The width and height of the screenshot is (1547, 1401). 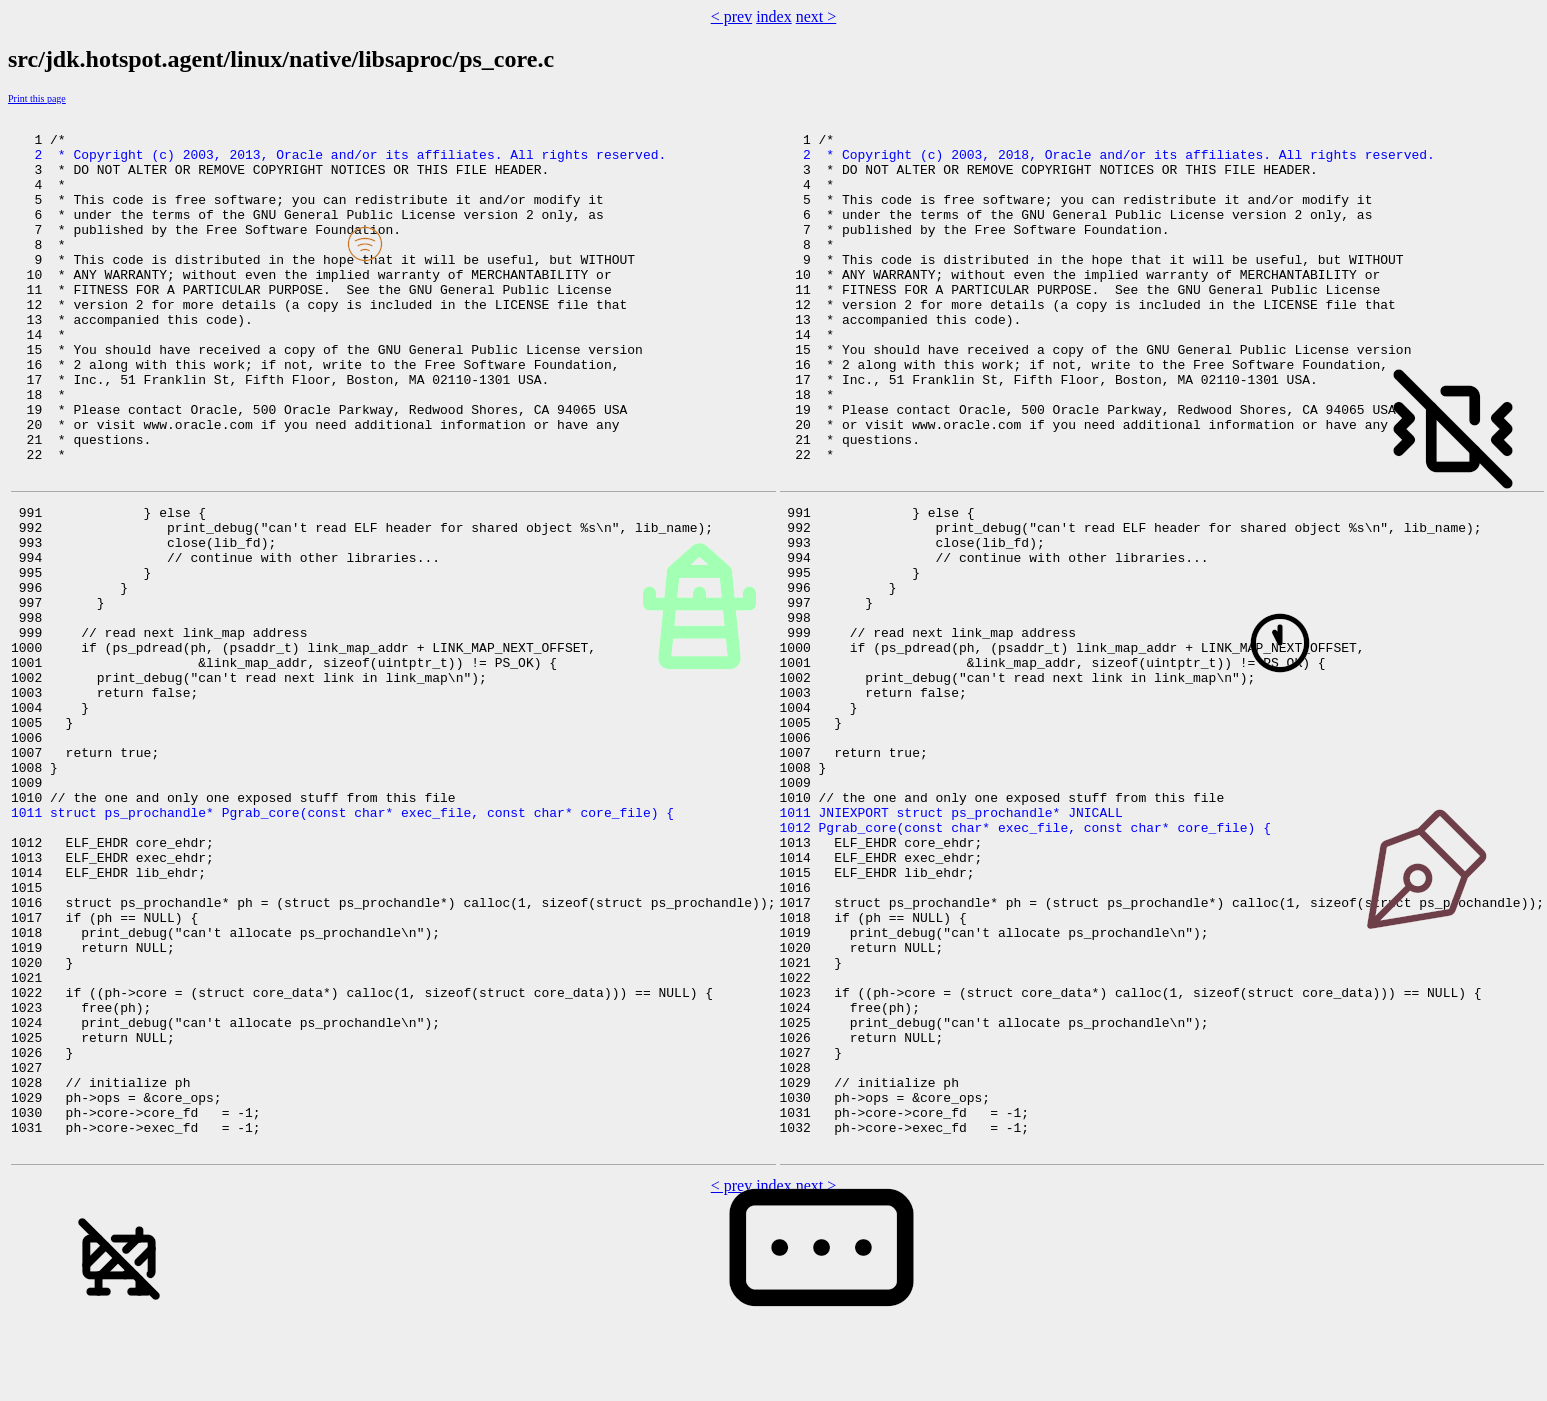 I want to click on disable vibration mode, so click(x=1453, y=429).